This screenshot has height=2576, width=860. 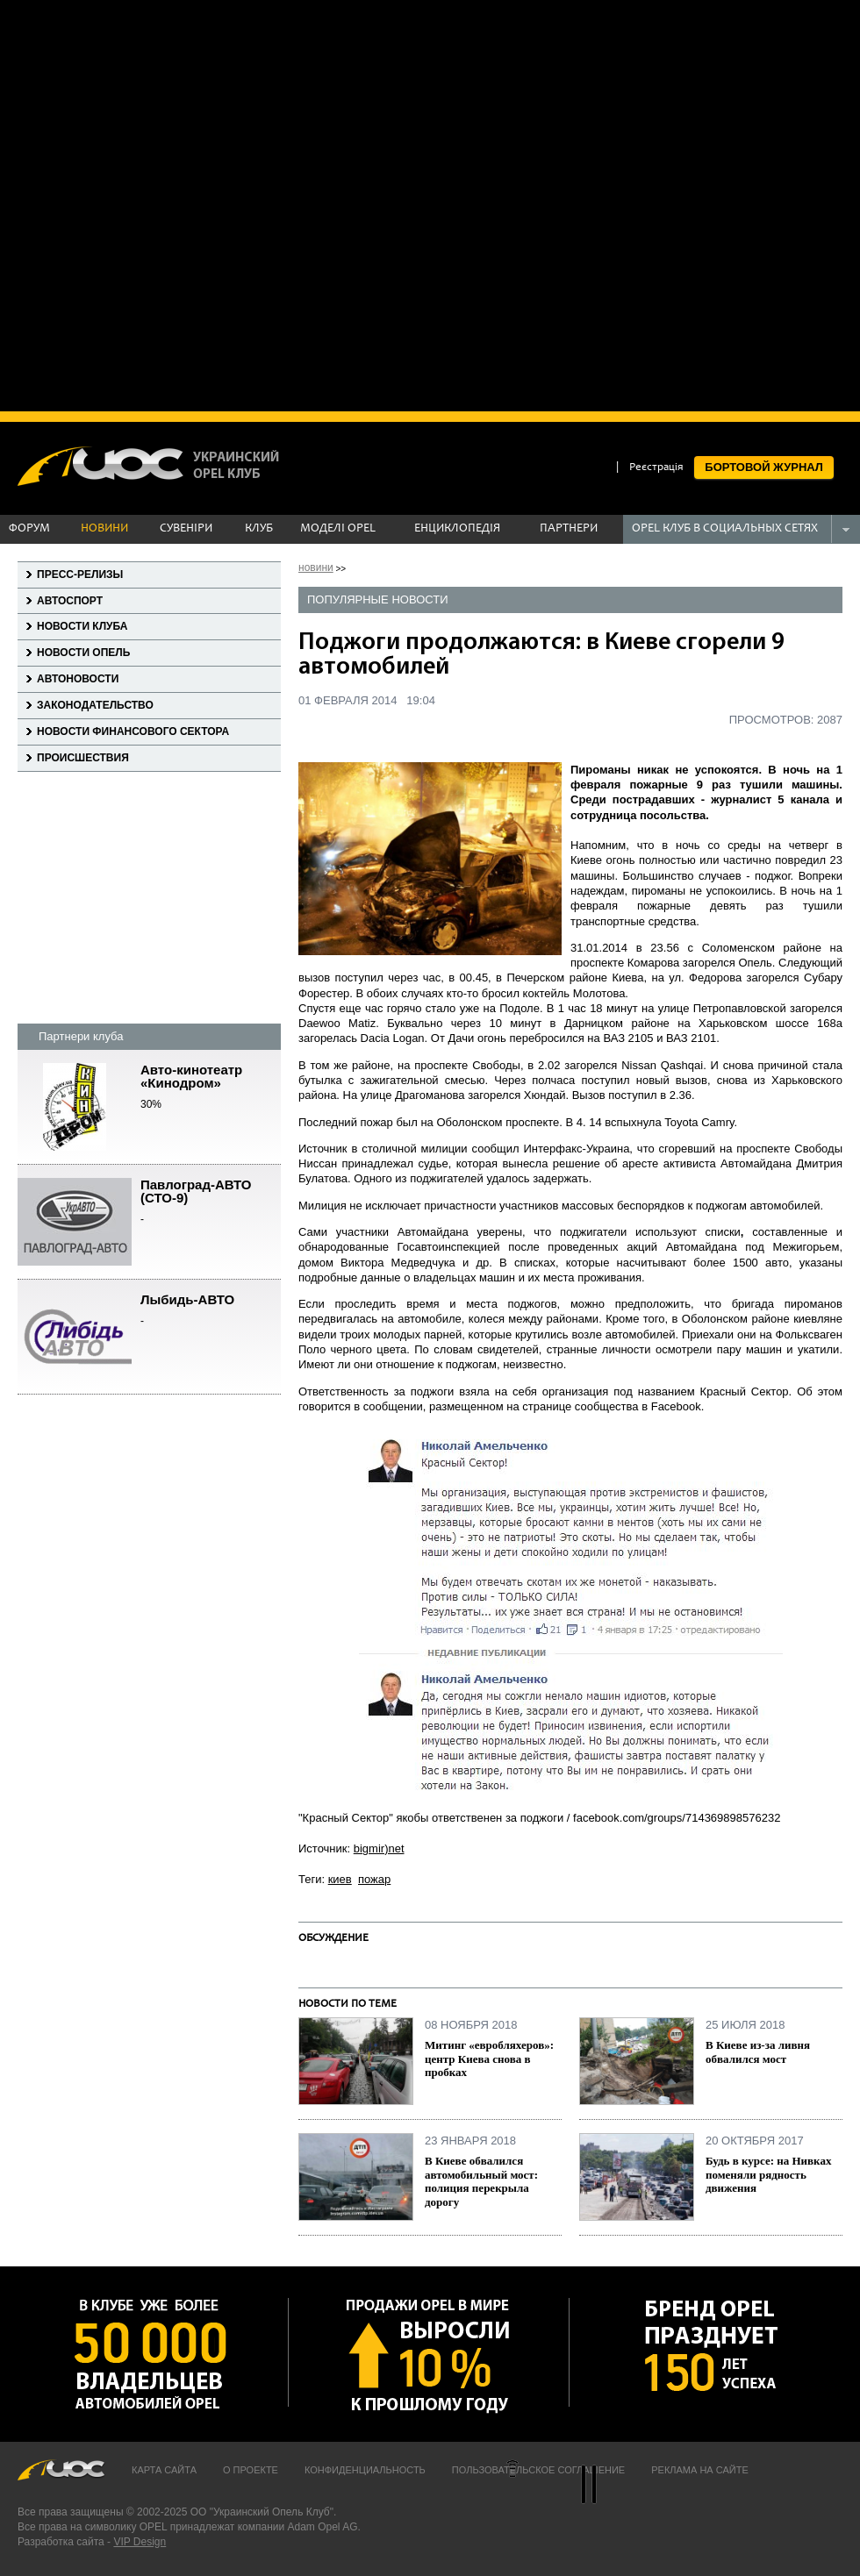 I want to click on indicates a count or tally of two, so click(x=600, y=2484).